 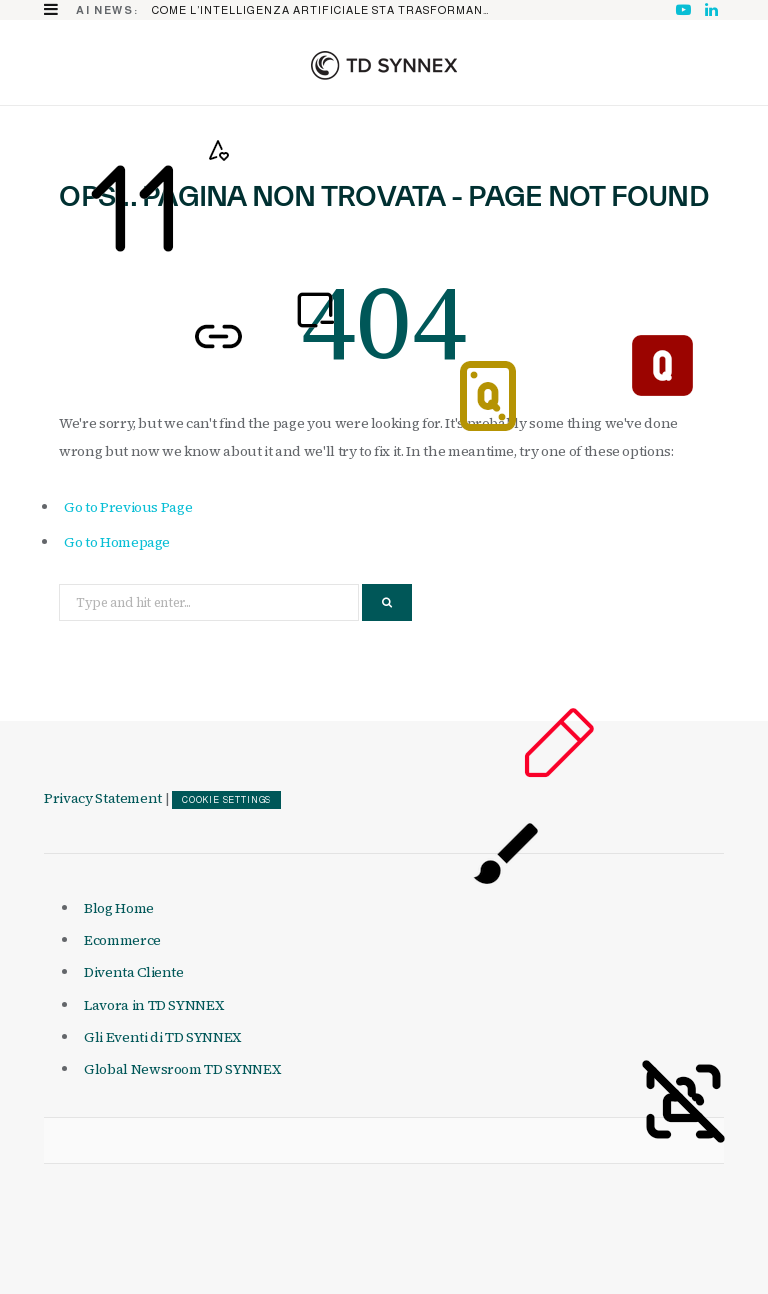 I want to click on edit content or text, so click(x=558, y=744).